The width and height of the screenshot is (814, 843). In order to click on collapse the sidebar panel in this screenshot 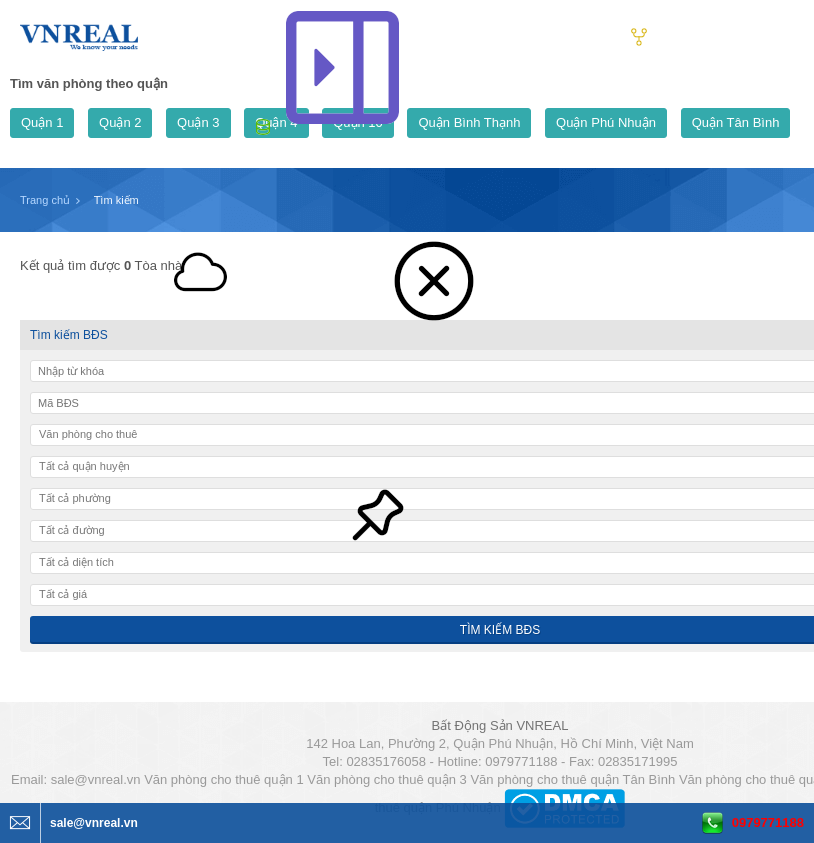, I will do `click(342, 67)`.